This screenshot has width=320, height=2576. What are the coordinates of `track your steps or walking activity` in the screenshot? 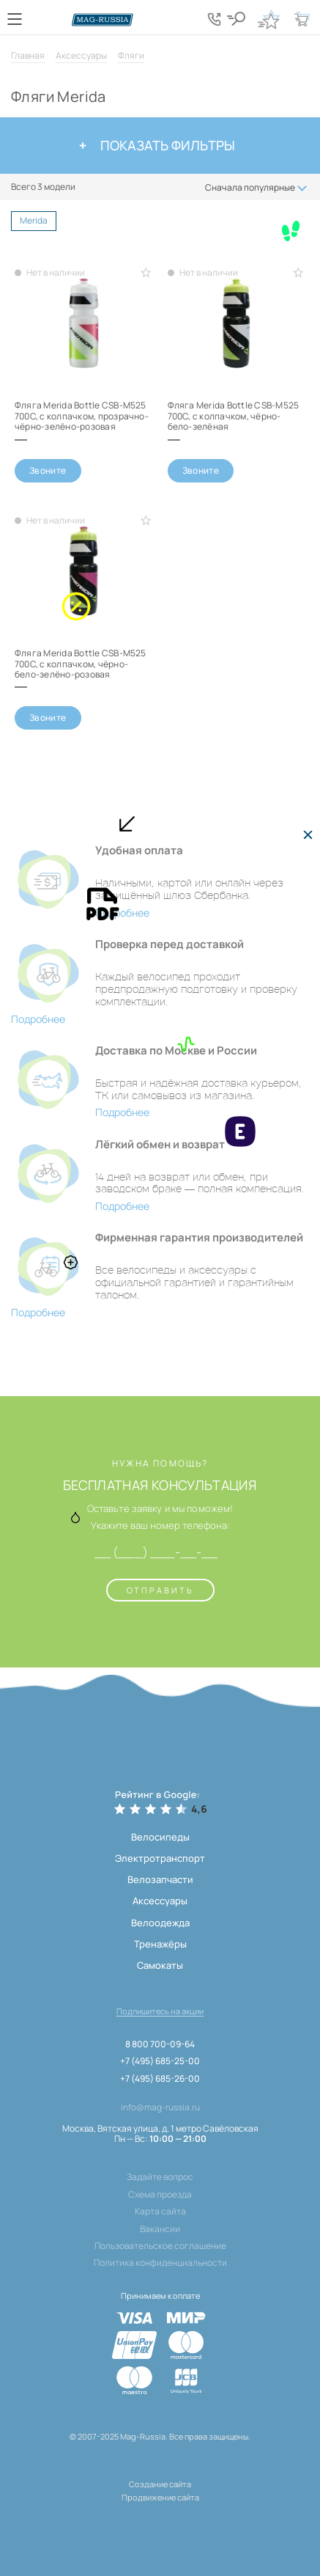 It's located at (291, 231).